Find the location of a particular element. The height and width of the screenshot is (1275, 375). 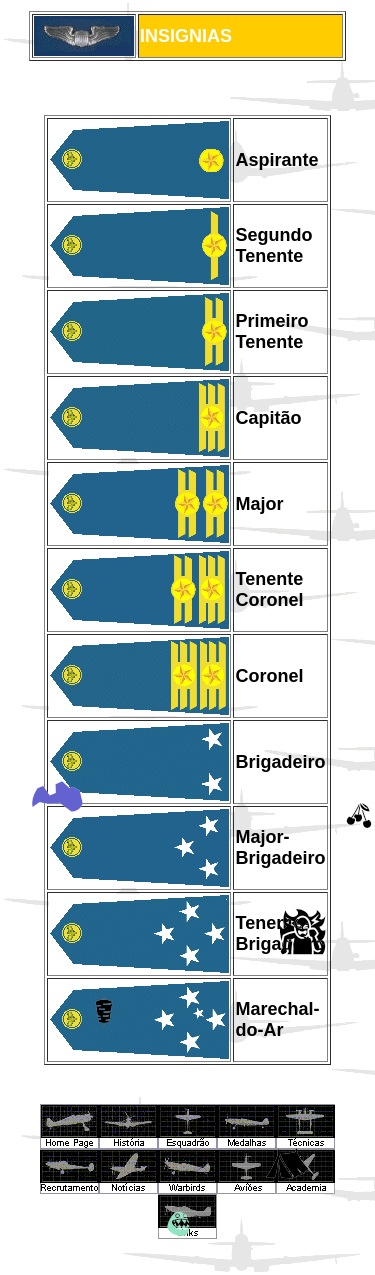

indicates gluttony status effect or debuff is located at coordinates (179, 1224).